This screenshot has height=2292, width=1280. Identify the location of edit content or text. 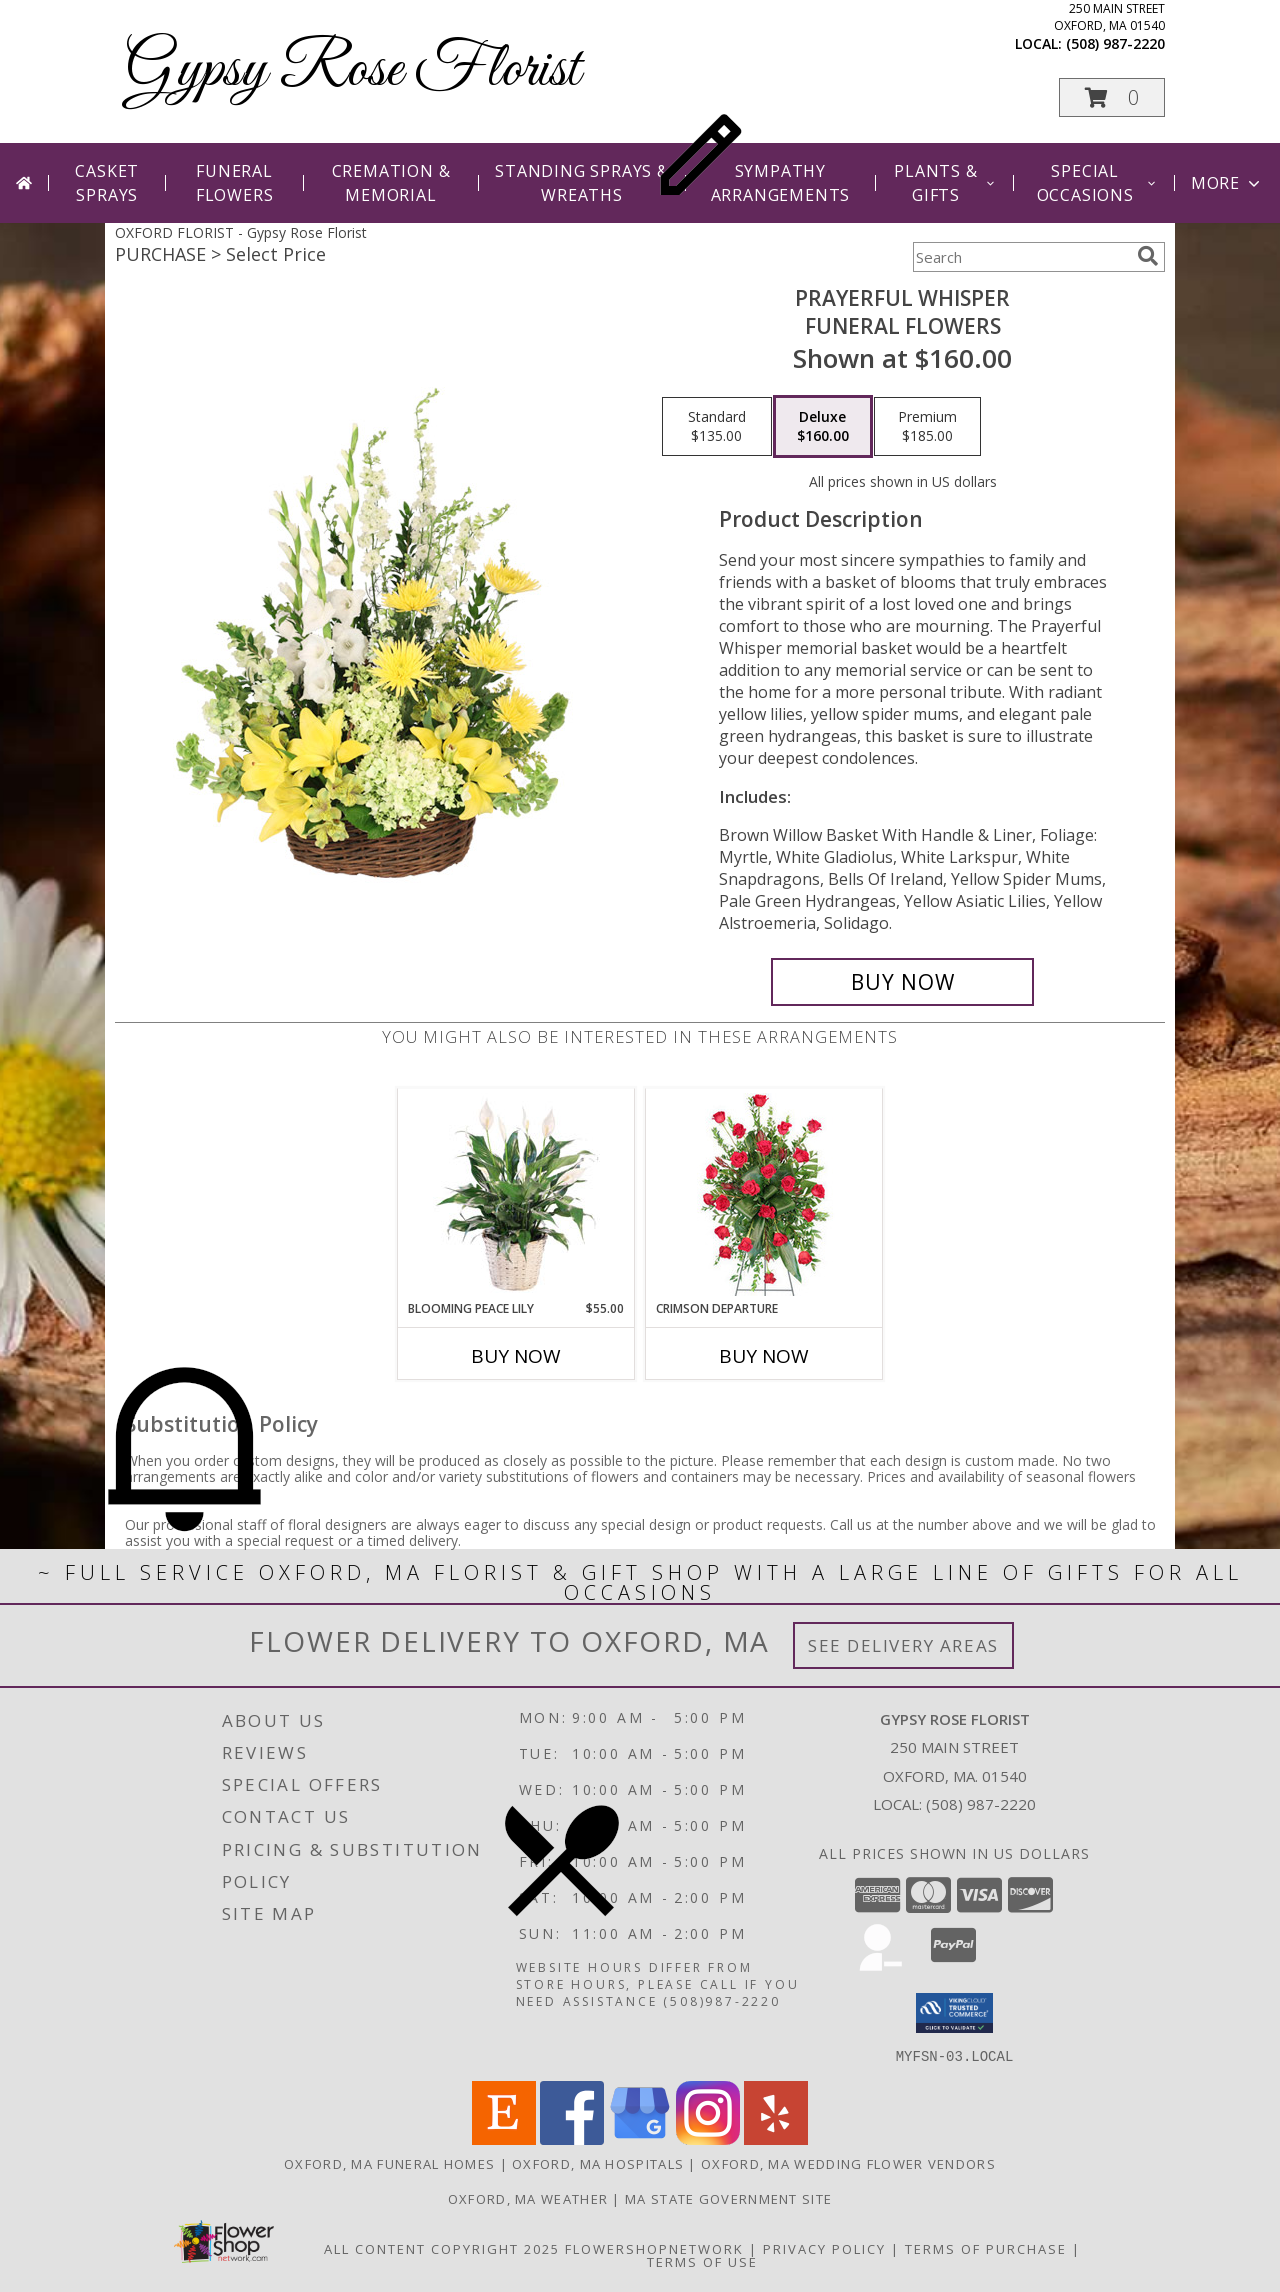
(701, 155).